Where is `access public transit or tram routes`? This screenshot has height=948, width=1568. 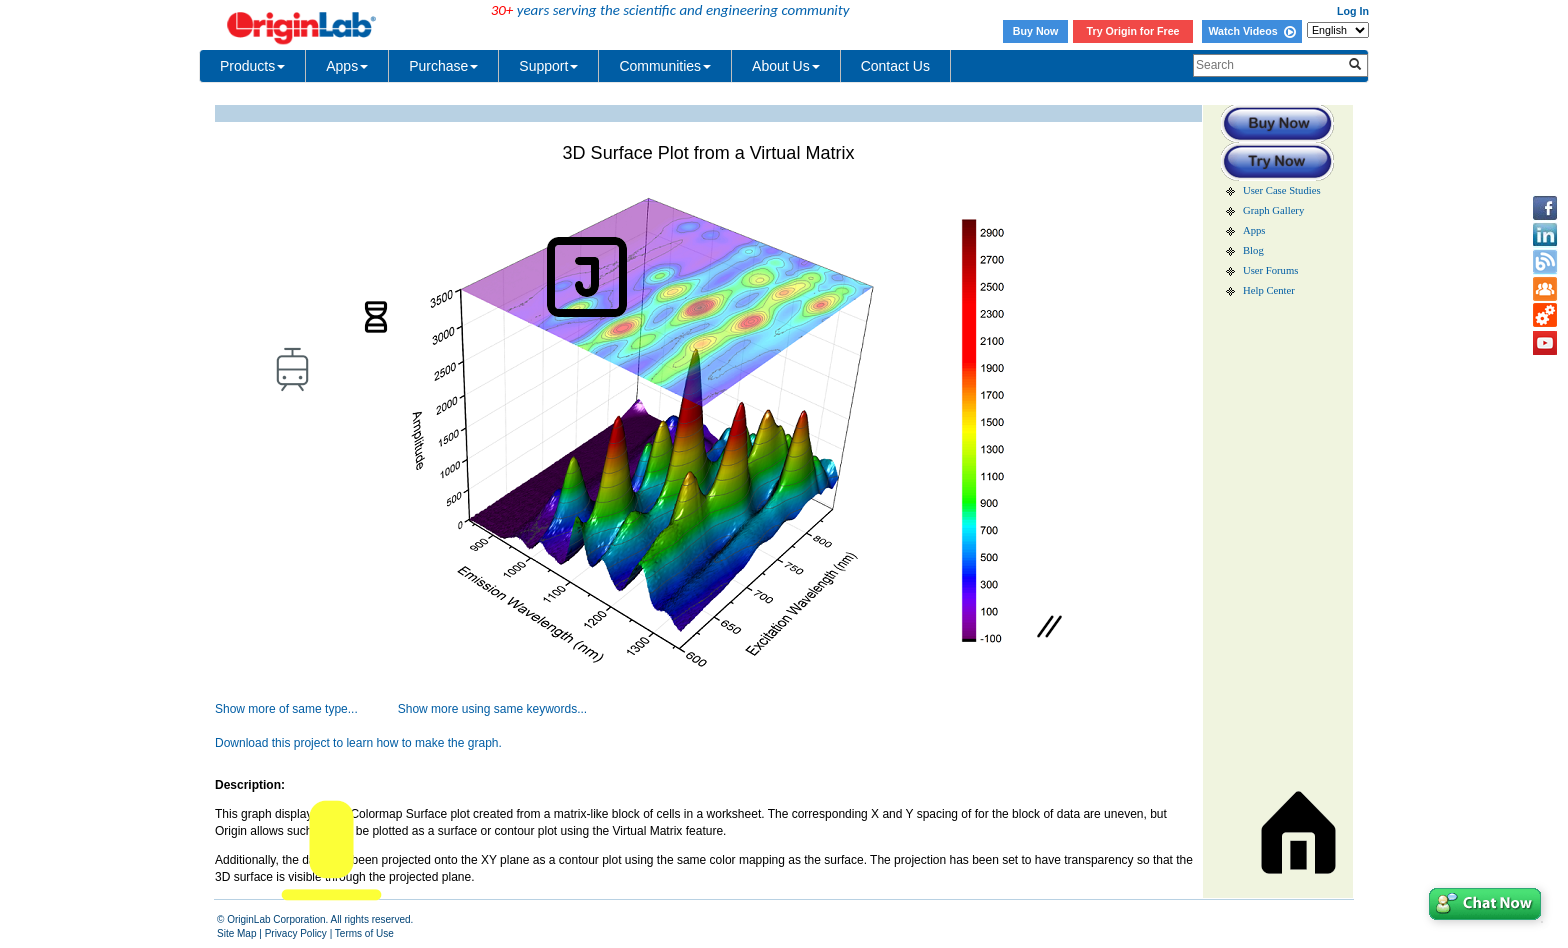 access public transit or tram routes is located at coordinates (292, 369).